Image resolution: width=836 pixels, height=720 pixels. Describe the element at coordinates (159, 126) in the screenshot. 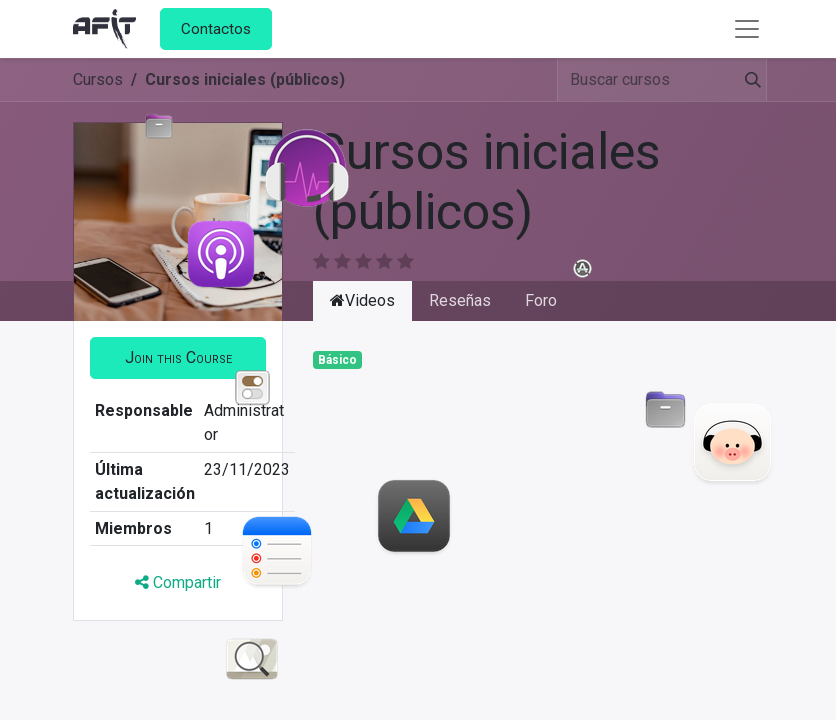

I see `open the file manager` at that location.